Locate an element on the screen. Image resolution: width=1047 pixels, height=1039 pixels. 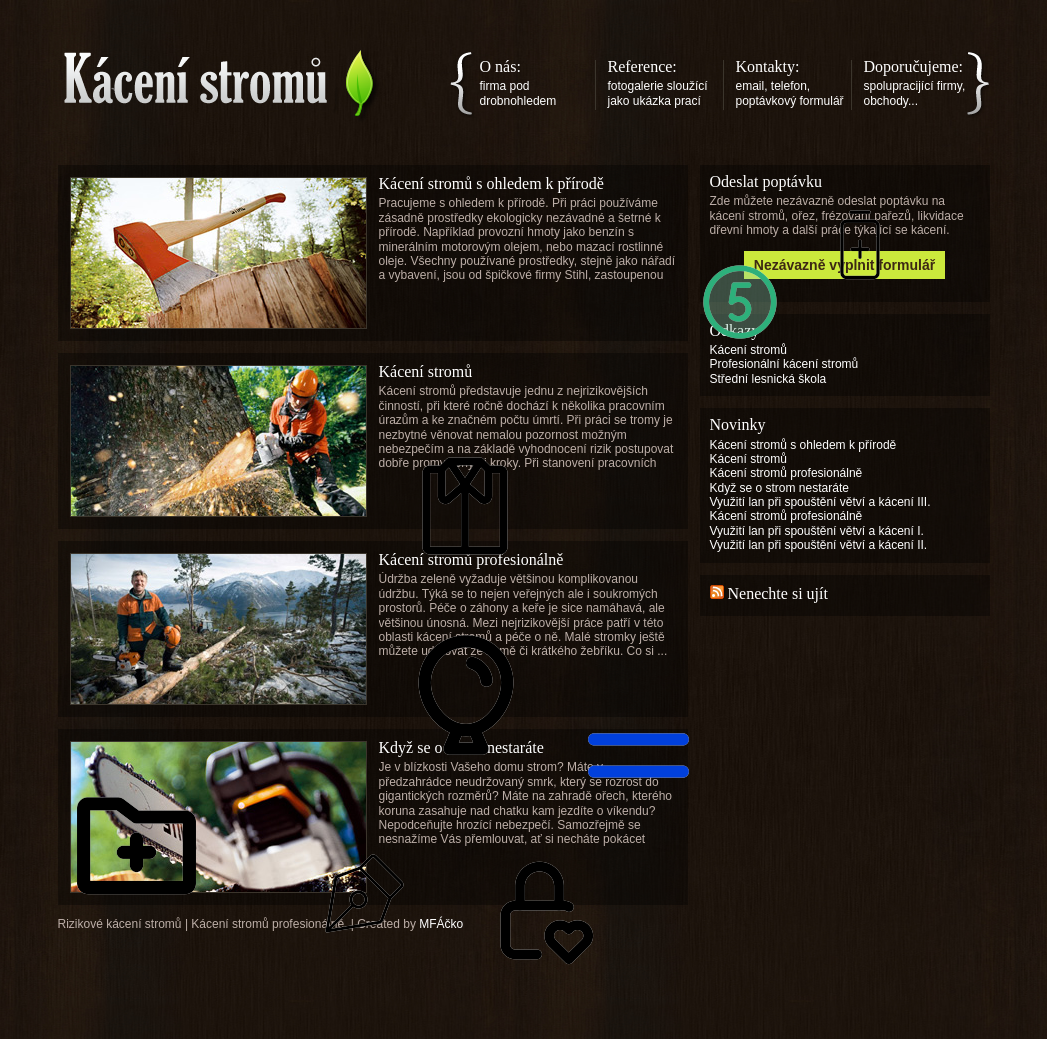
equals or comparison function is located at coordinates (638, 755).